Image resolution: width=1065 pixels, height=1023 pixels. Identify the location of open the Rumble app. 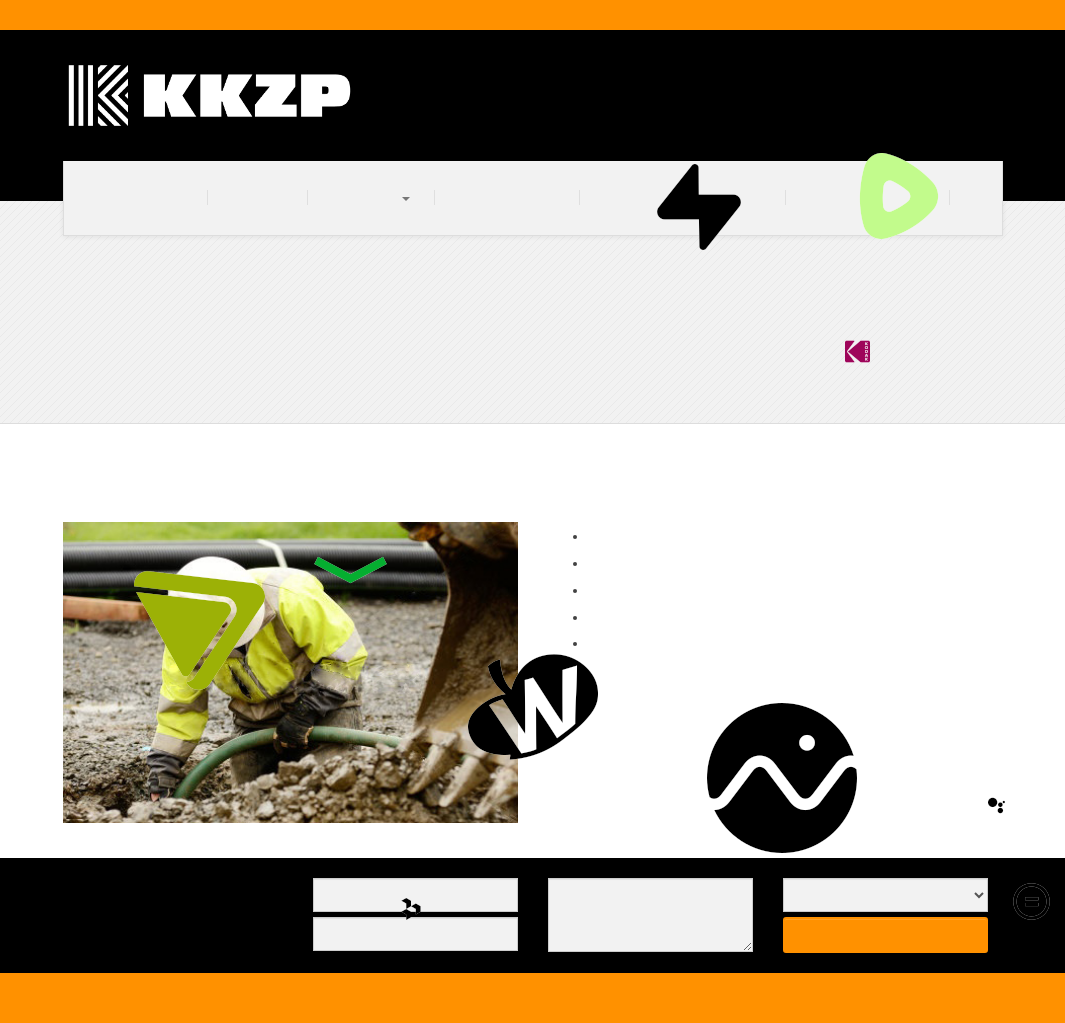
(899, 196).